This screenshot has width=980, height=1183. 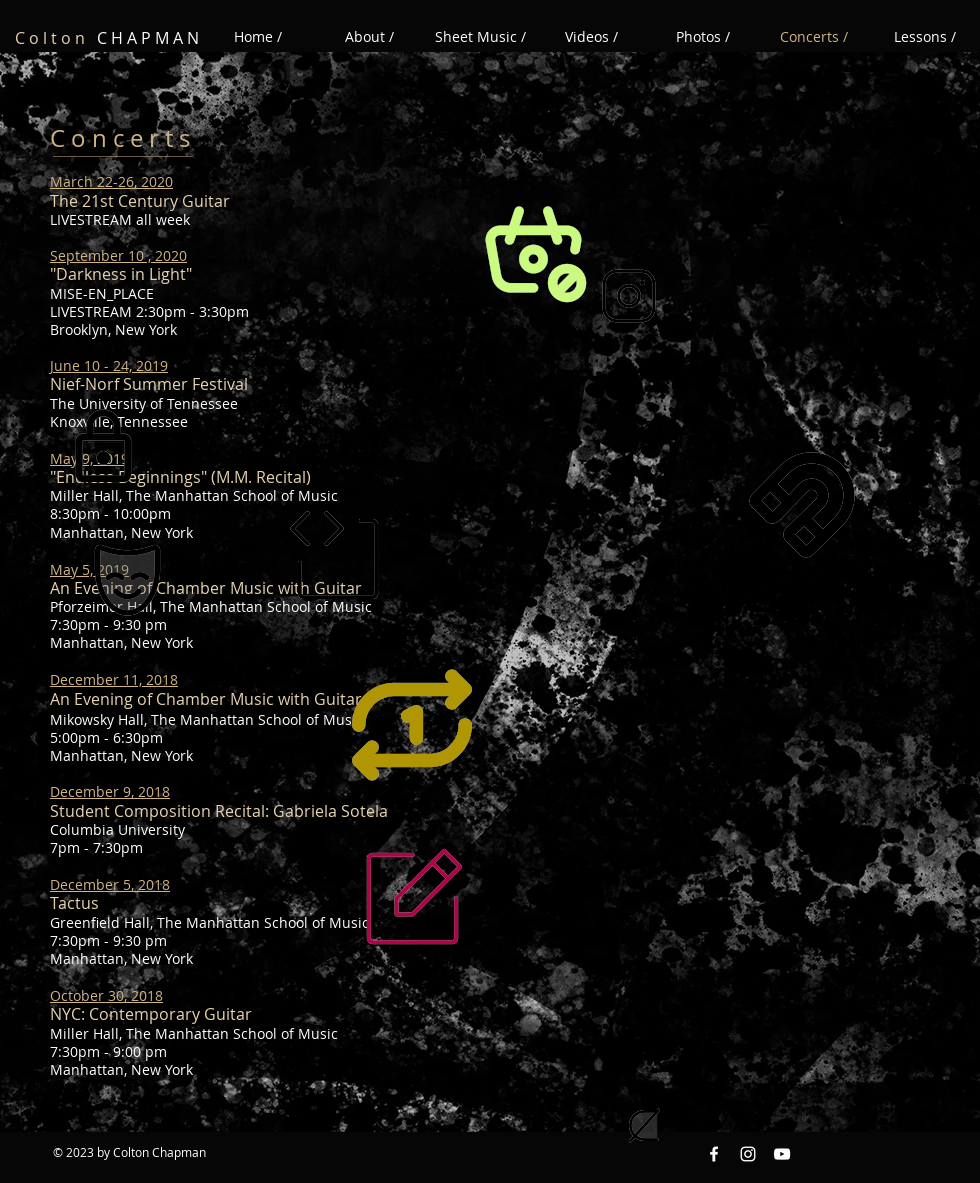 I want to click on open Instagram app, so click(x=629, y=296).